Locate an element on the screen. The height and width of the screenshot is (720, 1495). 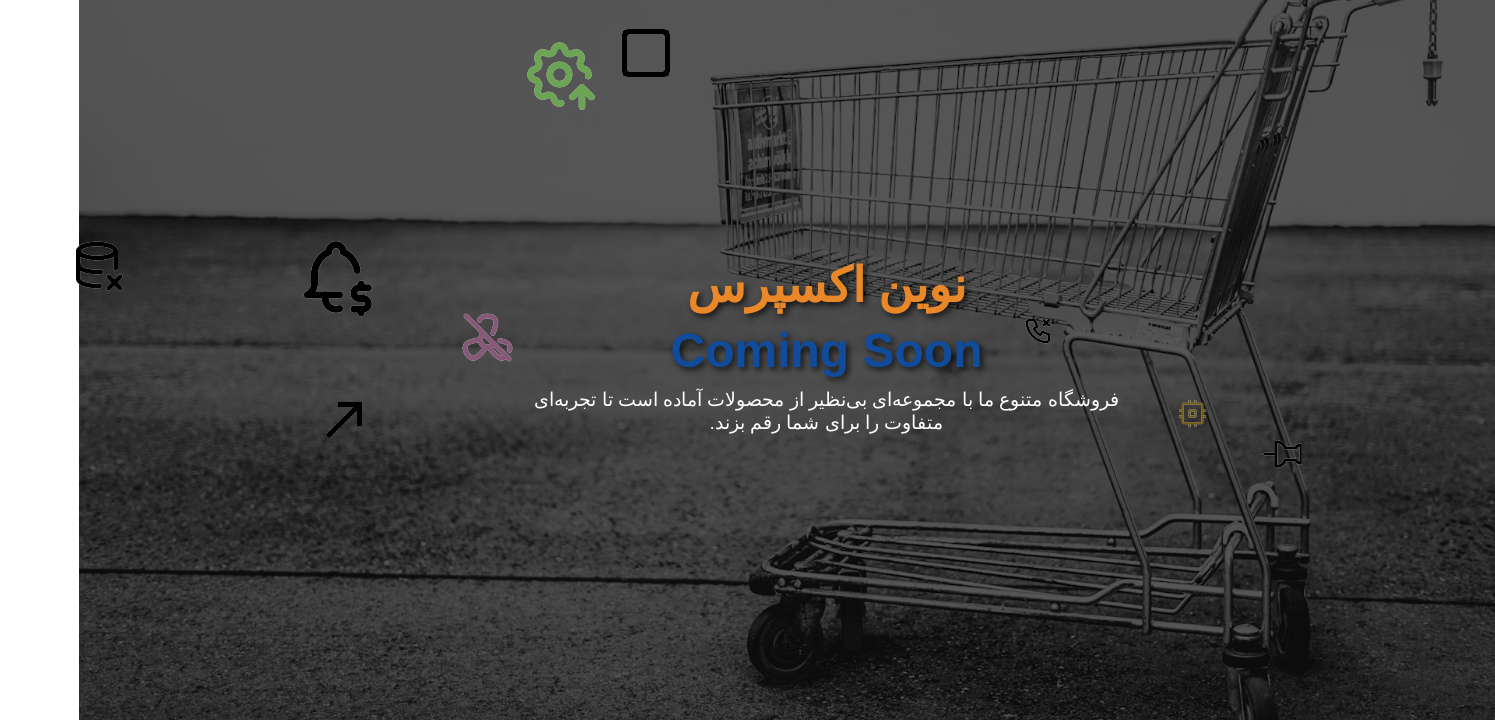
end or cancel a phone call is located at coordinates (1038, 330).